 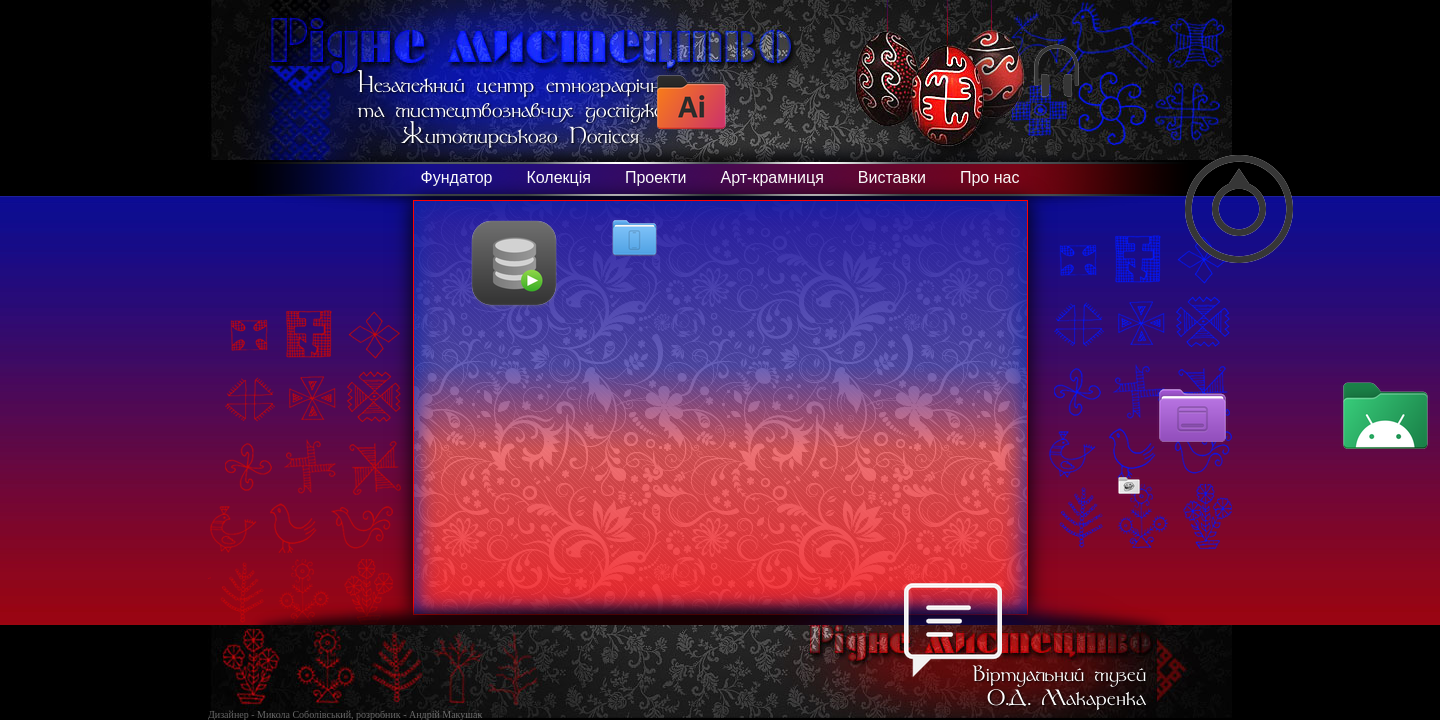 I want to click on open folder containing Adobe Illustrator files, so click(x=691, y=104).